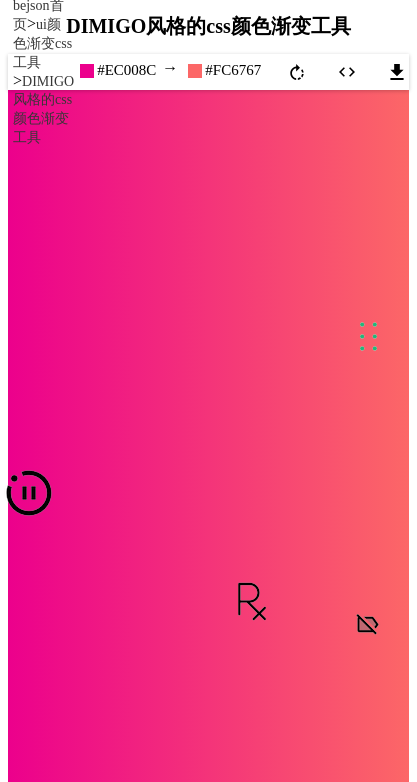 Image resolution: width=417 pixels, height=782 pixels. Describe the element at coordinates (368, 336) in the screenshot. I see `drag to reorder items` at that location.